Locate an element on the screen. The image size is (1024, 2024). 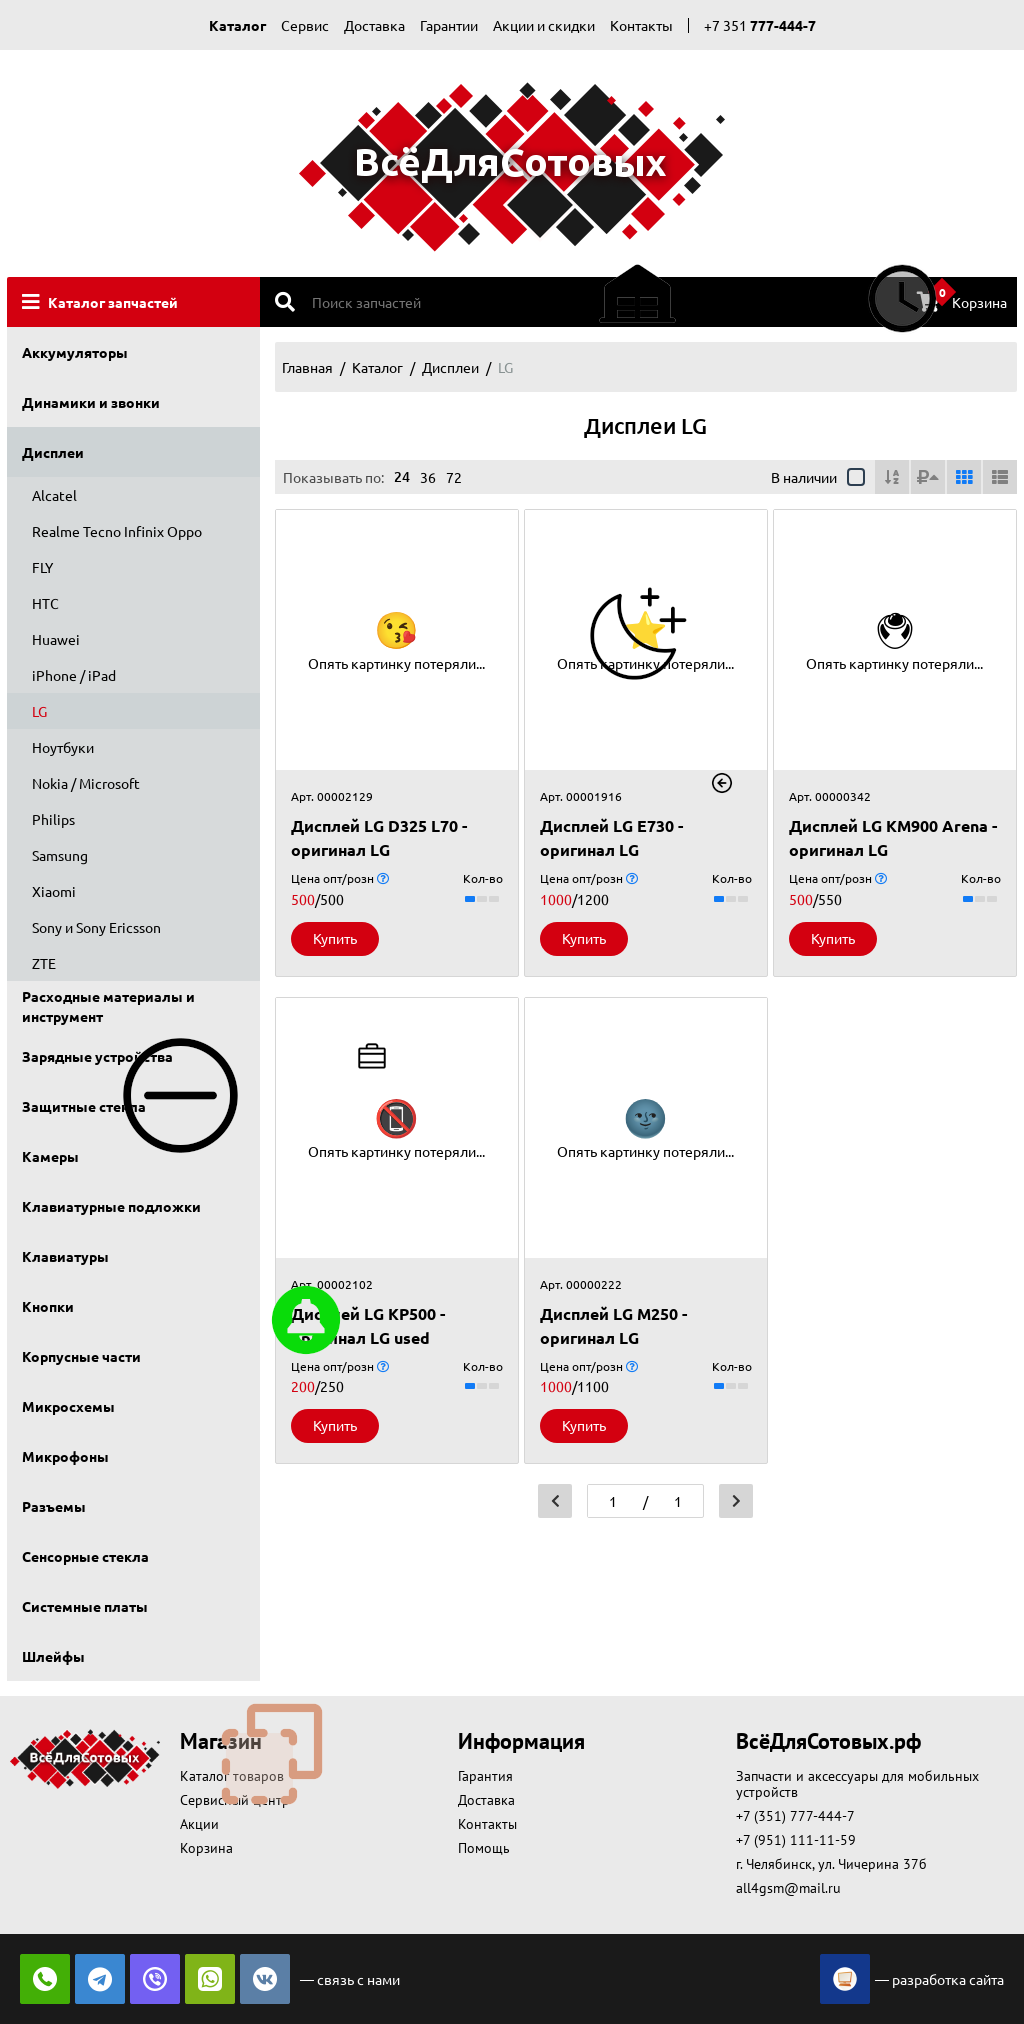
access garage or parking settings is located at coordinates (637, 297).